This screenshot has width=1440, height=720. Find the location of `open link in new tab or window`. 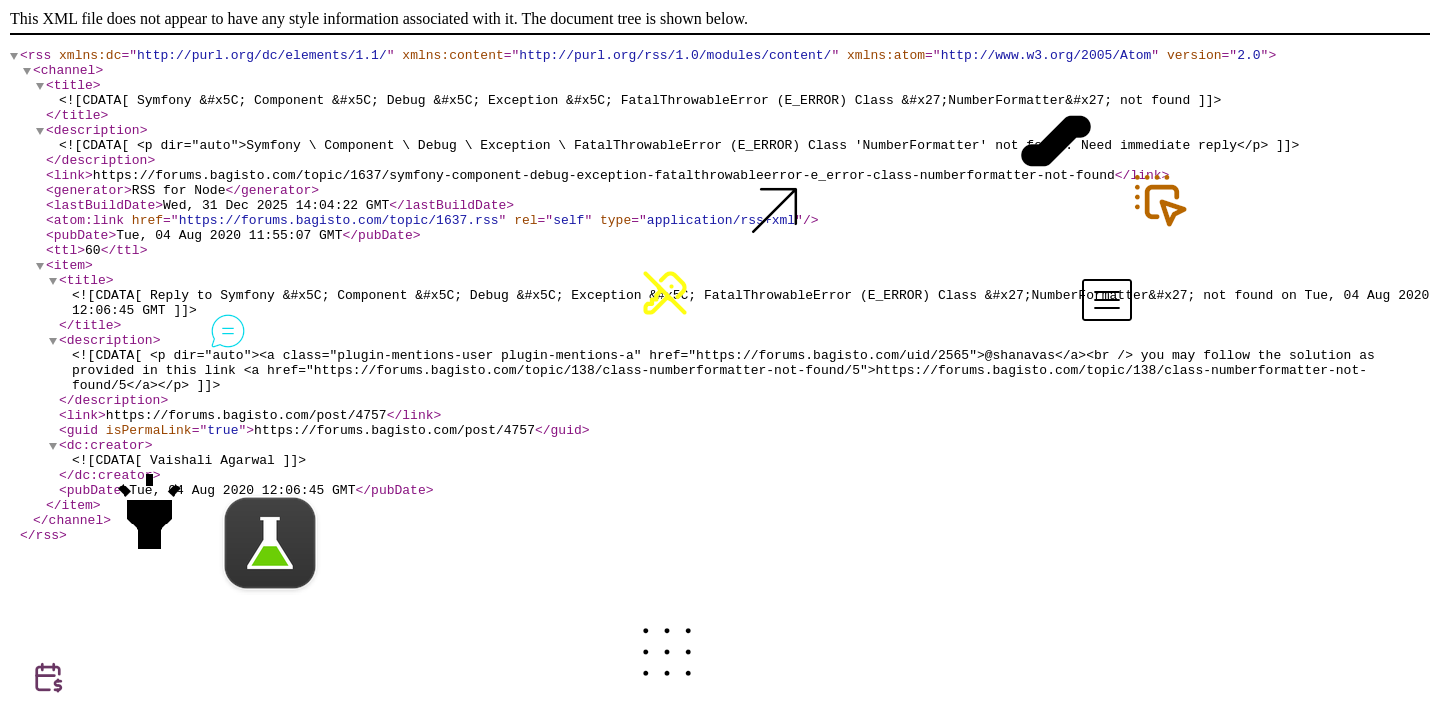

open link in new tab or window is located at coordinates (774, 210).